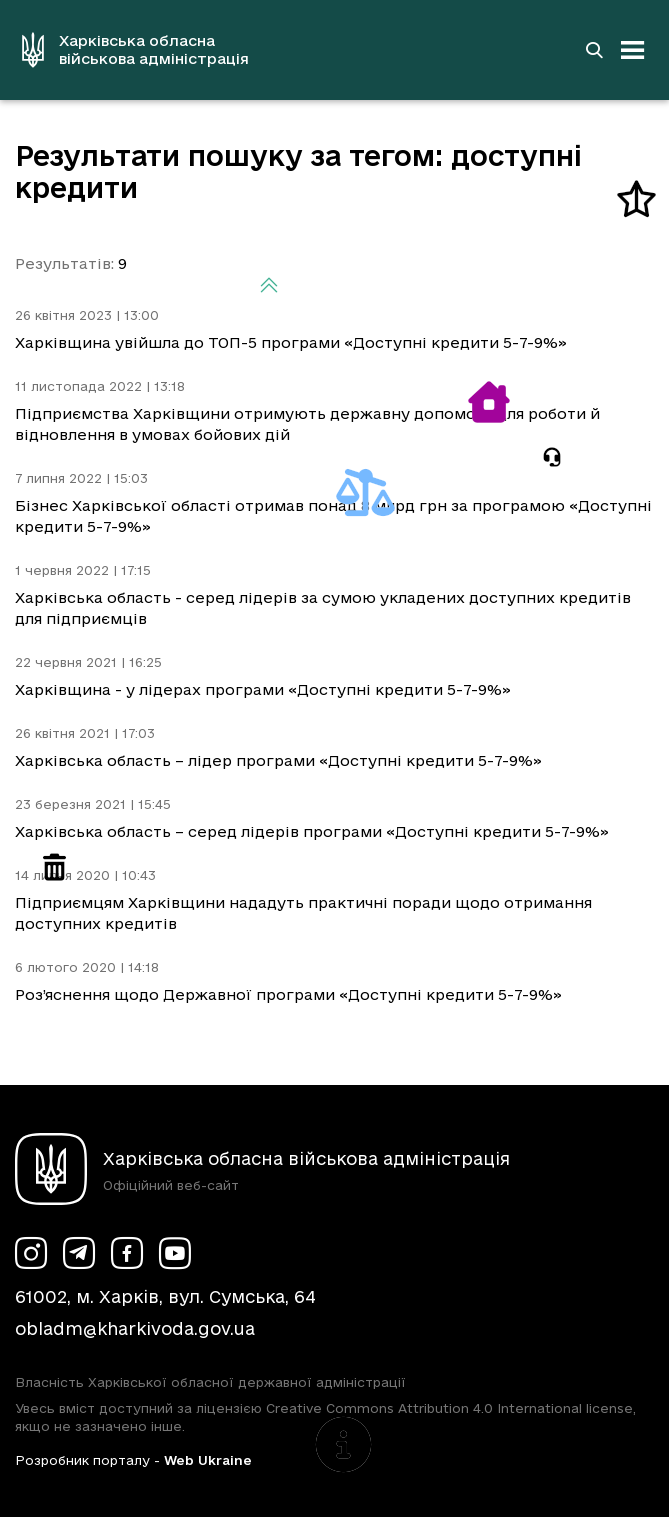  Describe the element at coordinates (636, 200) in the screenshot. I see `indicates a partial or half-star rating` at that location.